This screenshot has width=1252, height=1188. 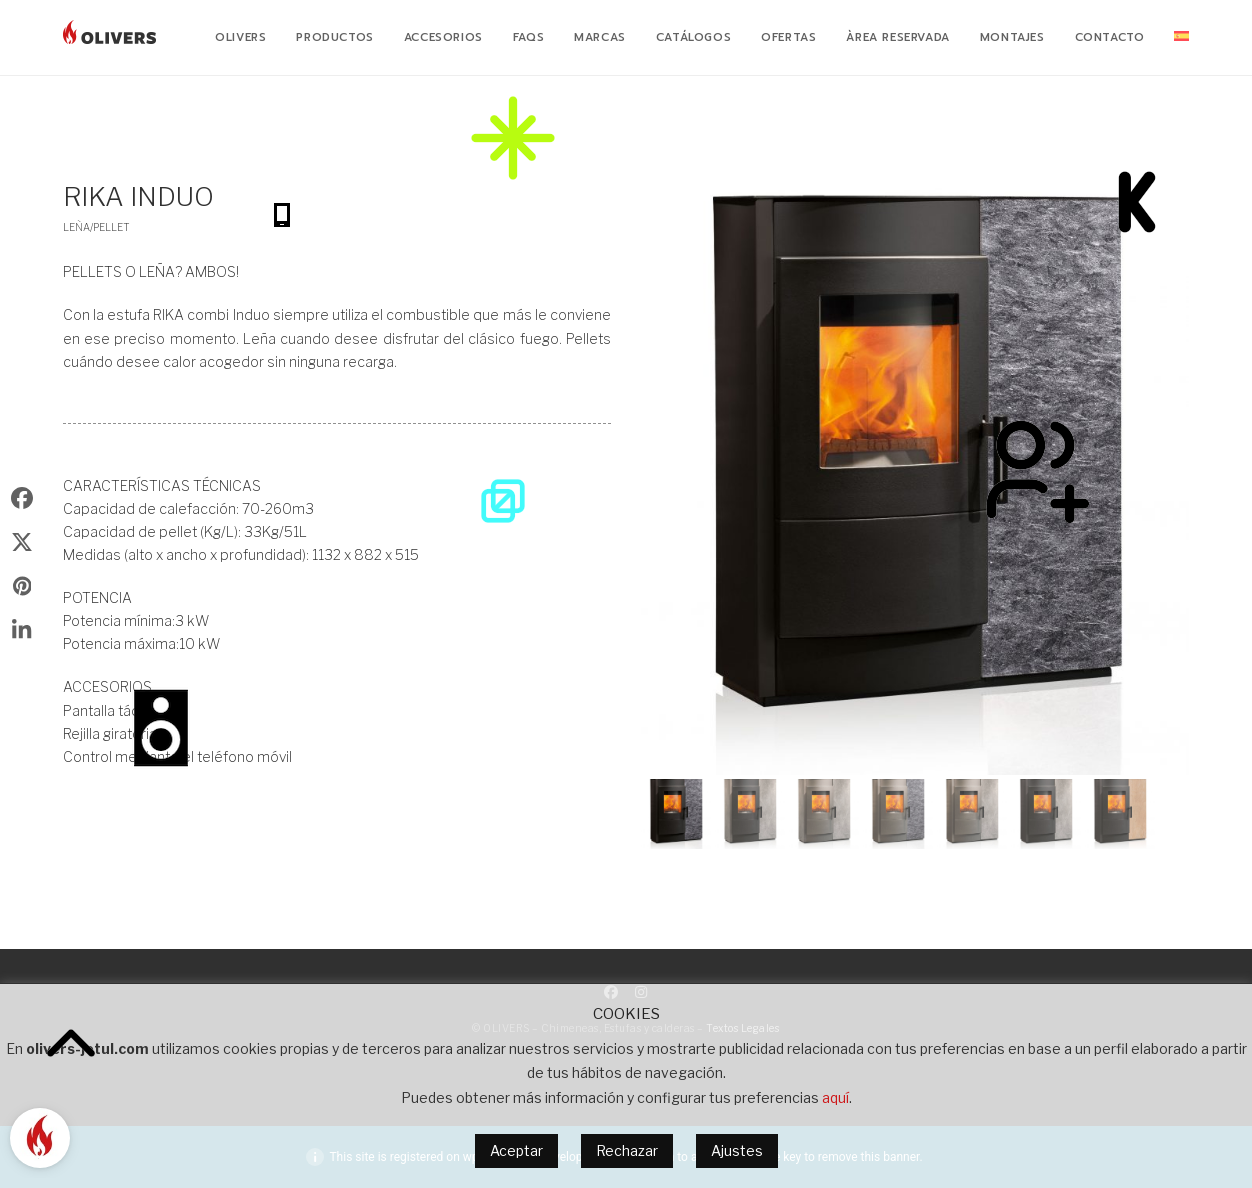 What do you see at coordinates (513, 138) in the screenshot?
I see `set or view your north star goal` at bounding box center [513, 138].